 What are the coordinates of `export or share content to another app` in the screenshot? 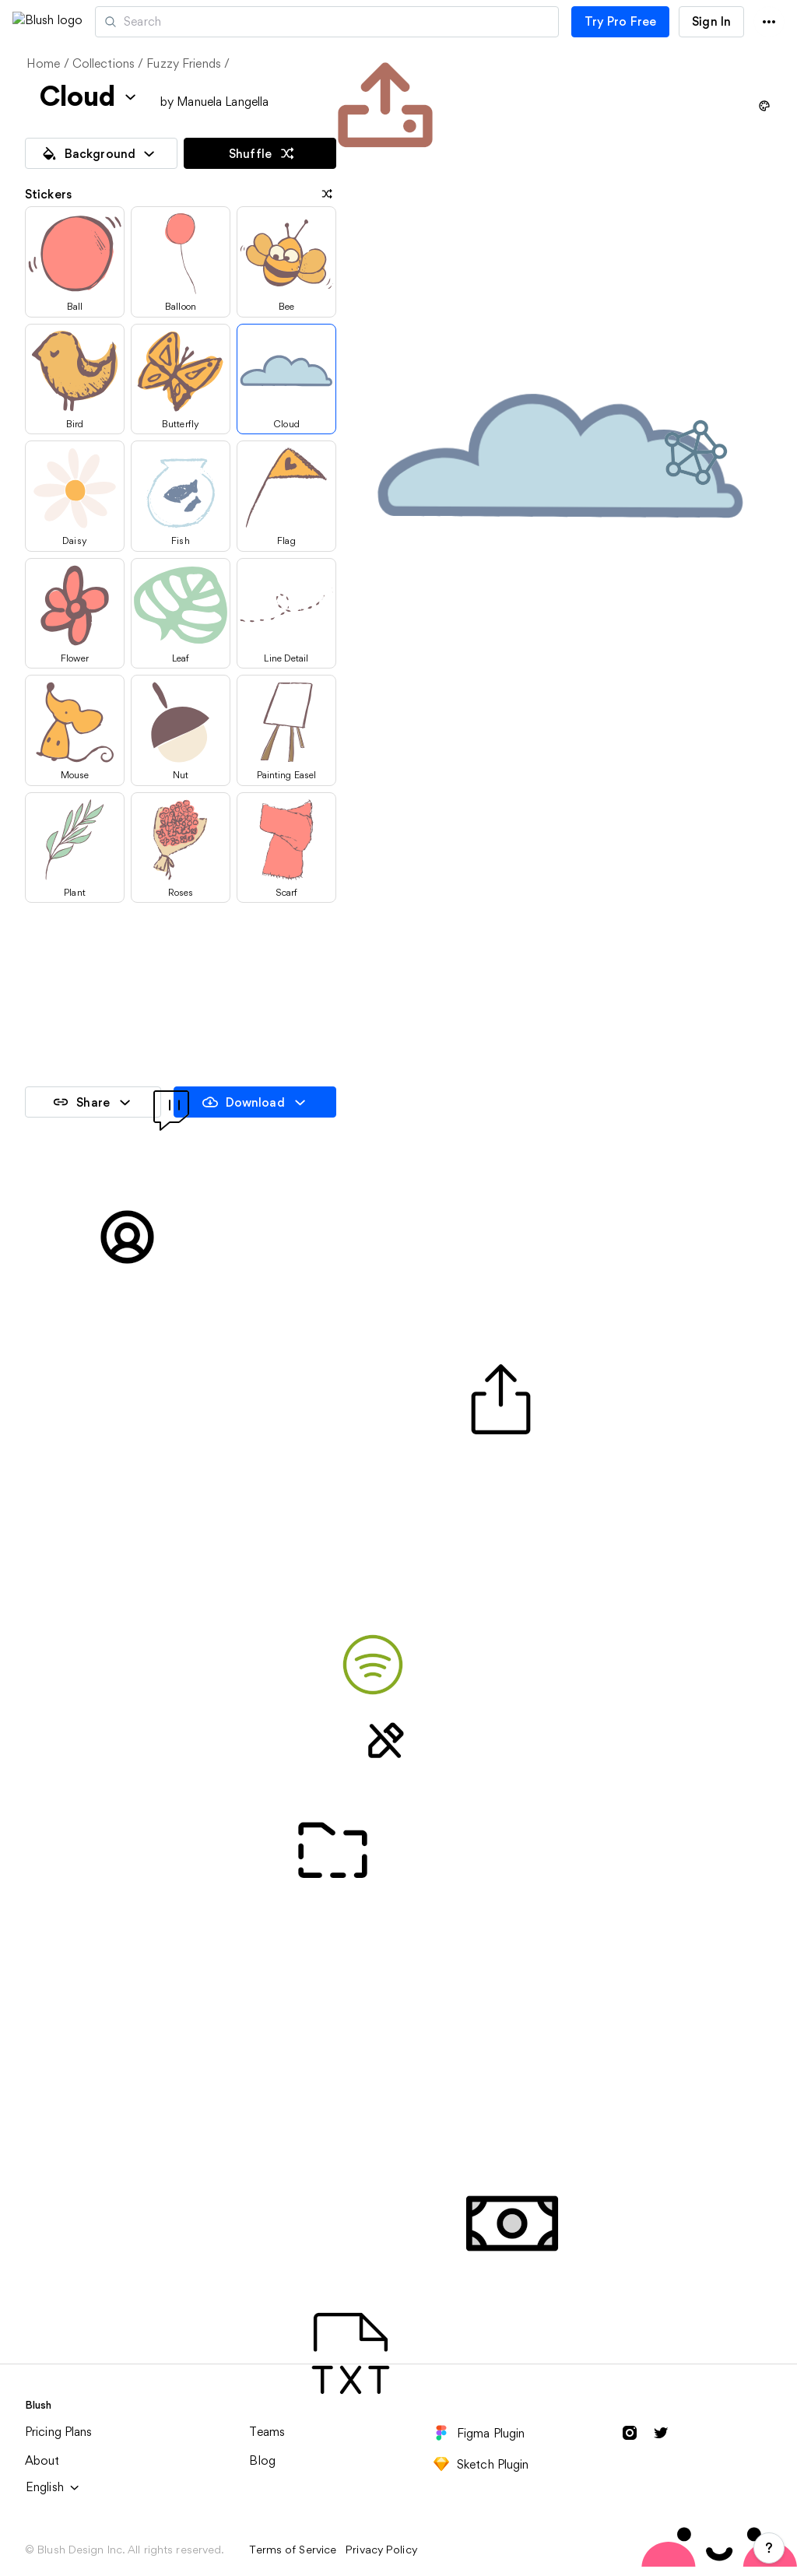 It's located at (500, 1402).